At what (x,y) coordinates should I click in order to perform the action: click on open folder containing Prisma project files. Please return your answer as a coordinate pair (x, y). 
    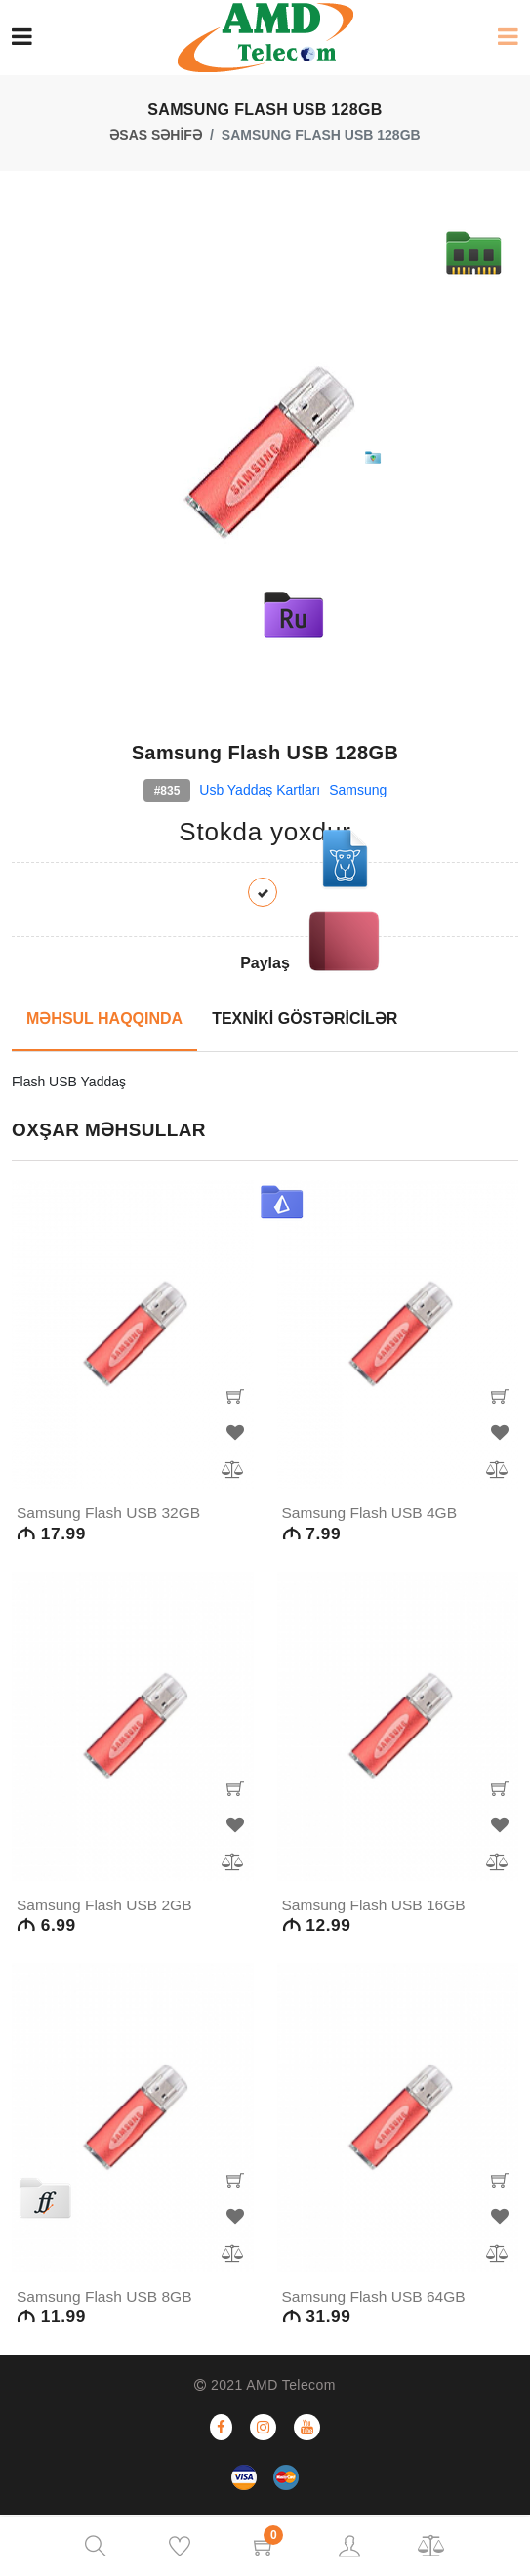
    Looking at the image, I should click on (281, 1203).